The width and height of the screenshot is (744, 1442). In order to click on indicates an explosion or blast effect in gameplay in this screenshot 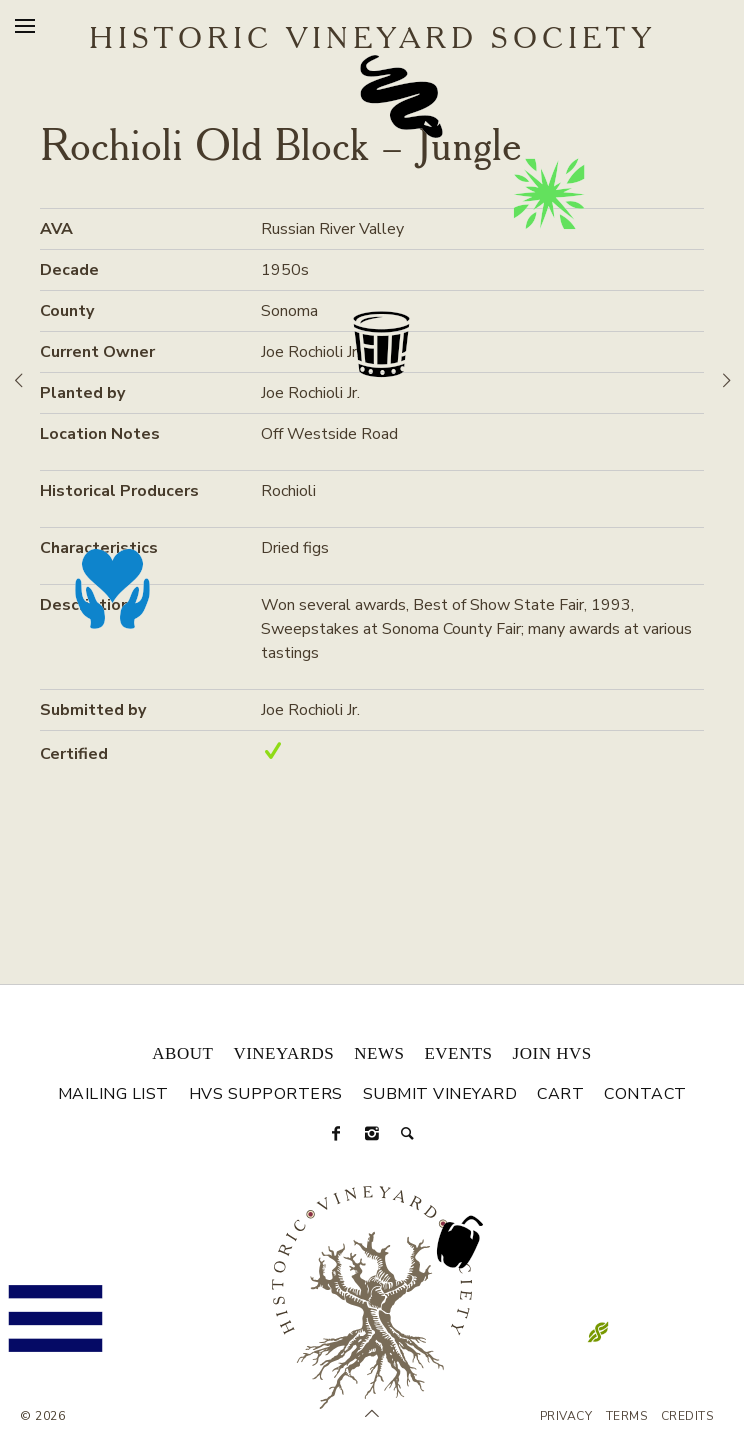, I will do `click(549, 194)`.